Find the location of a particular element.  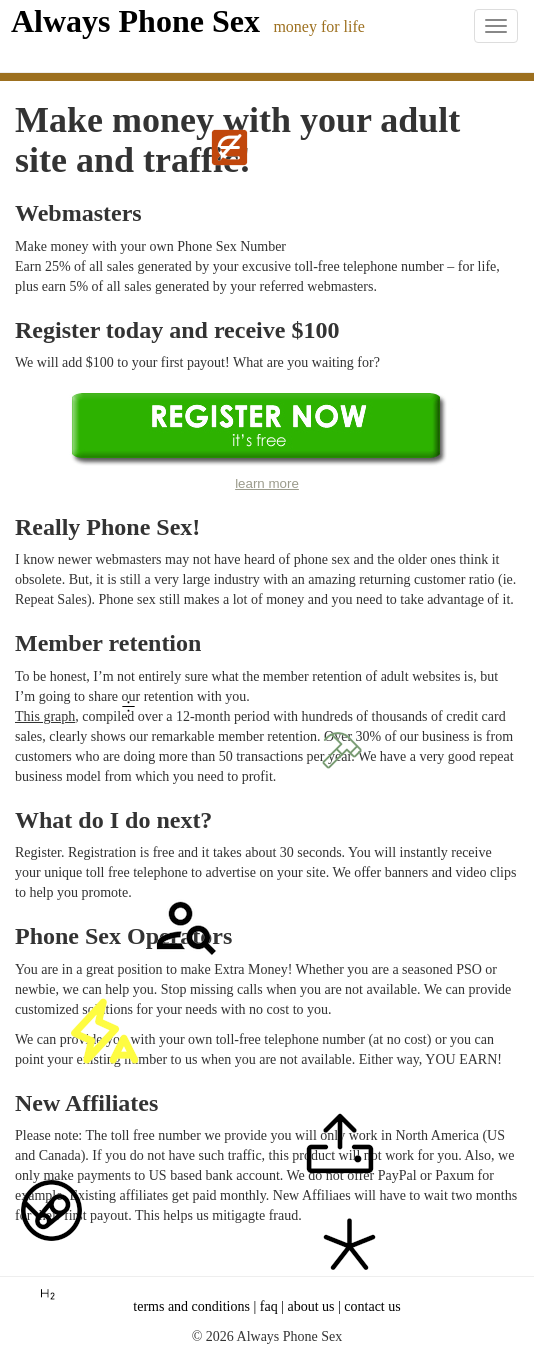

indicates item is not part of a set or group is located at coordinates (229, 147).